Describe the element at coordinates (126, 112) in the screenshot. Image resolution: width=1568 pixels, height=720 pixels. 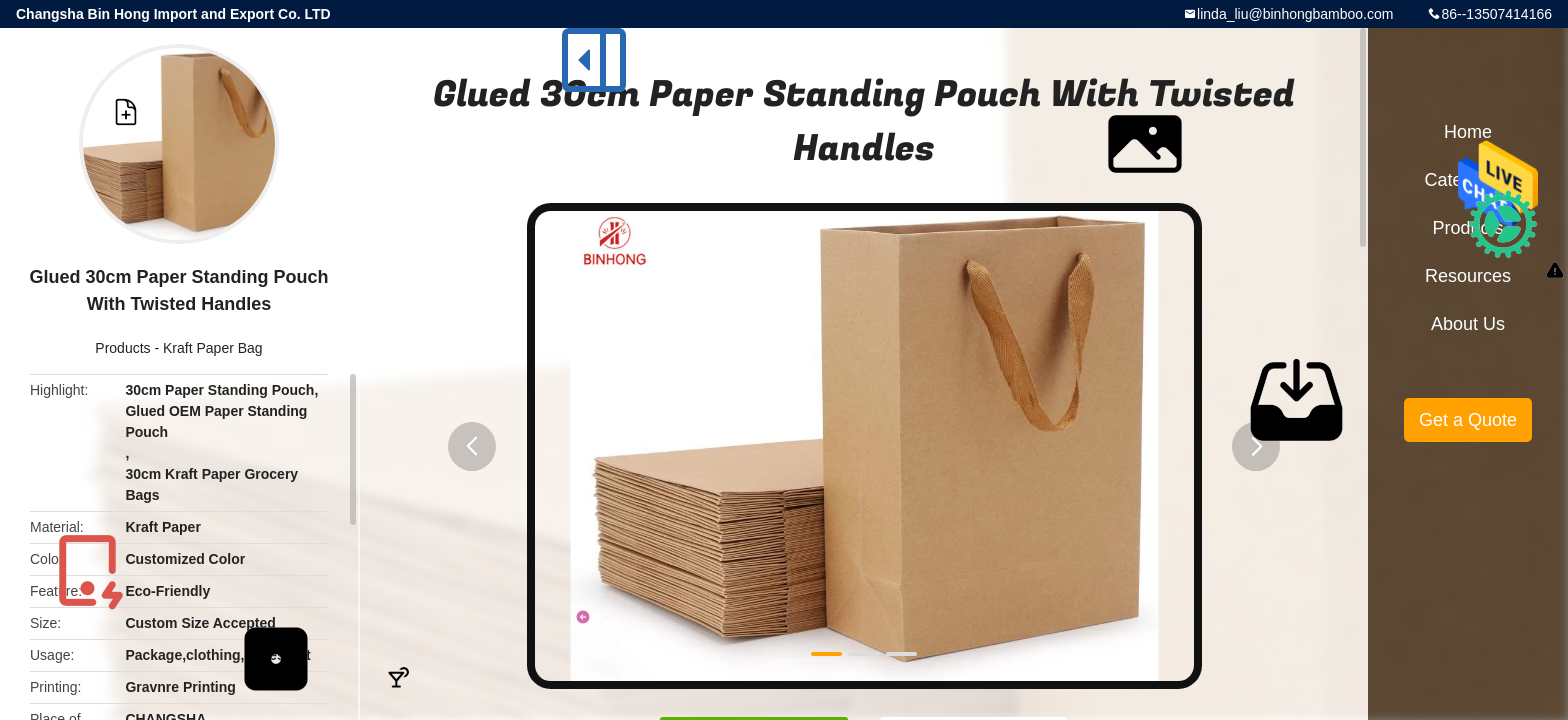
I see `create a new document` at that location.